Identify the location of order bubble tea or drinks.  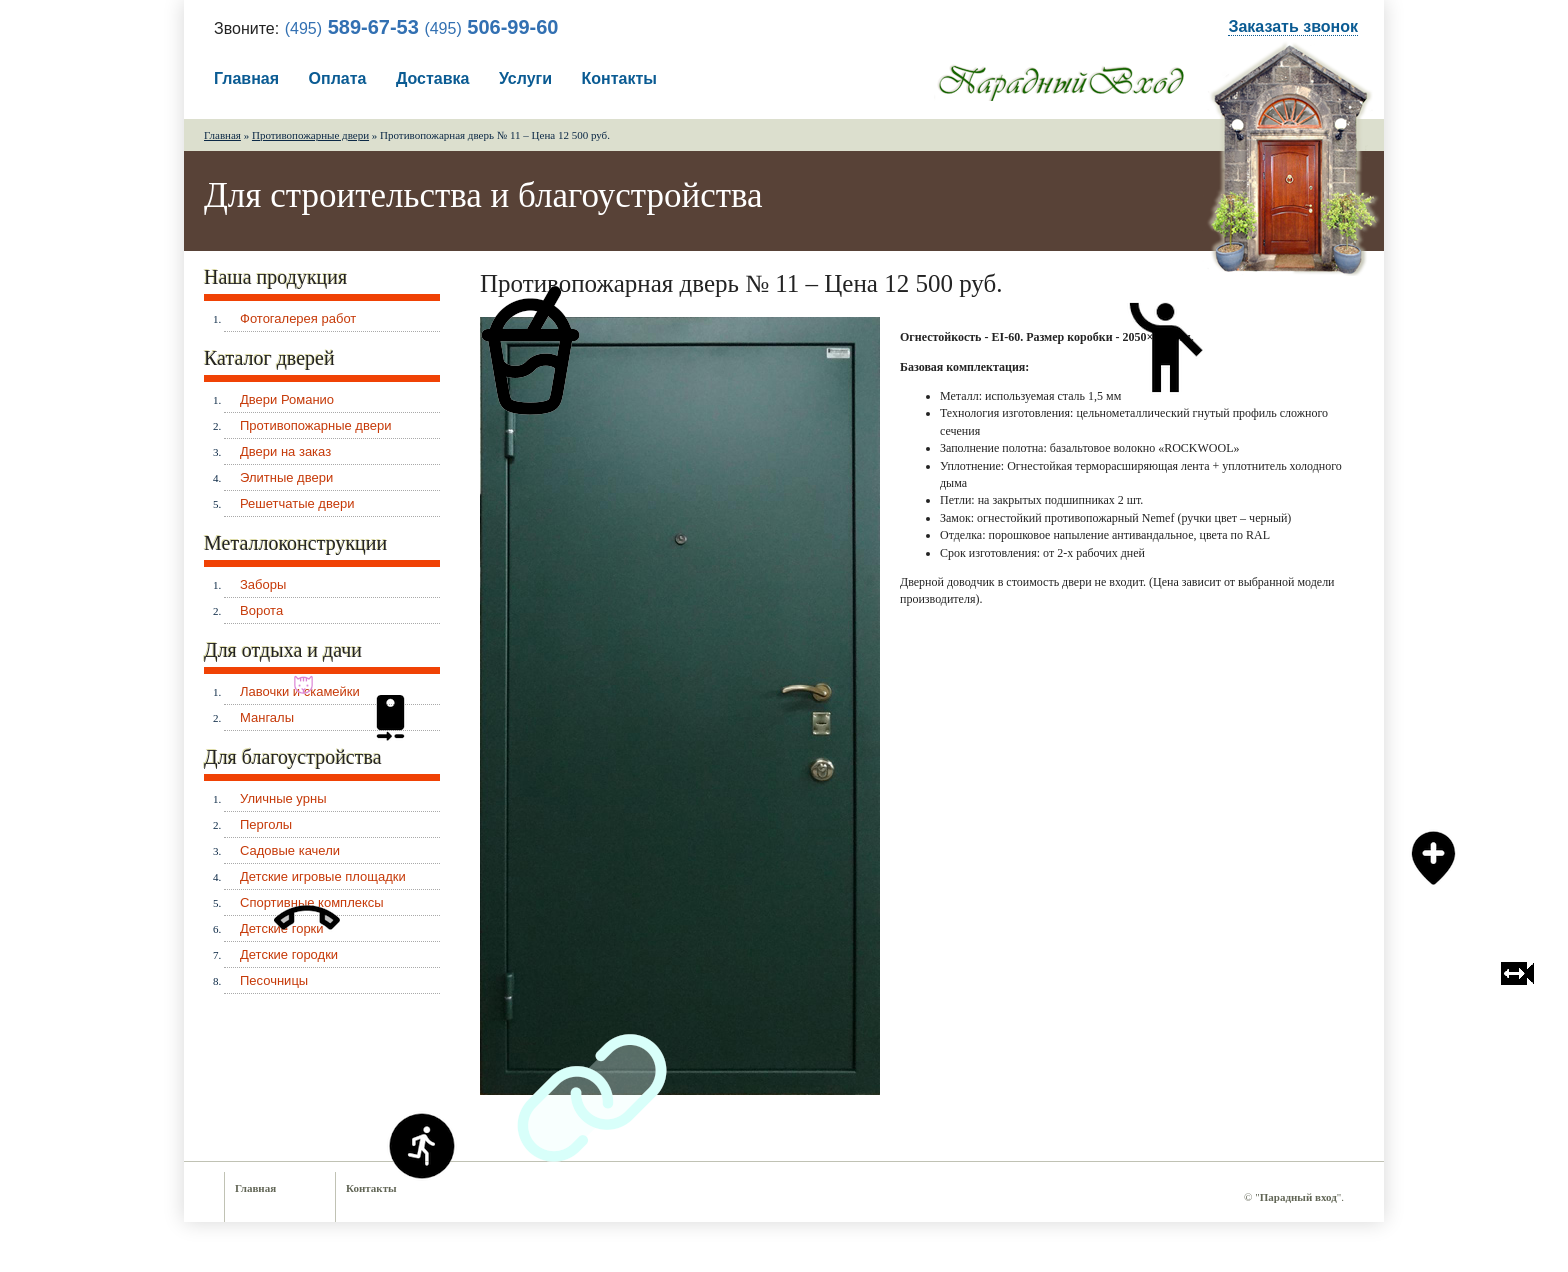
(530, 353).